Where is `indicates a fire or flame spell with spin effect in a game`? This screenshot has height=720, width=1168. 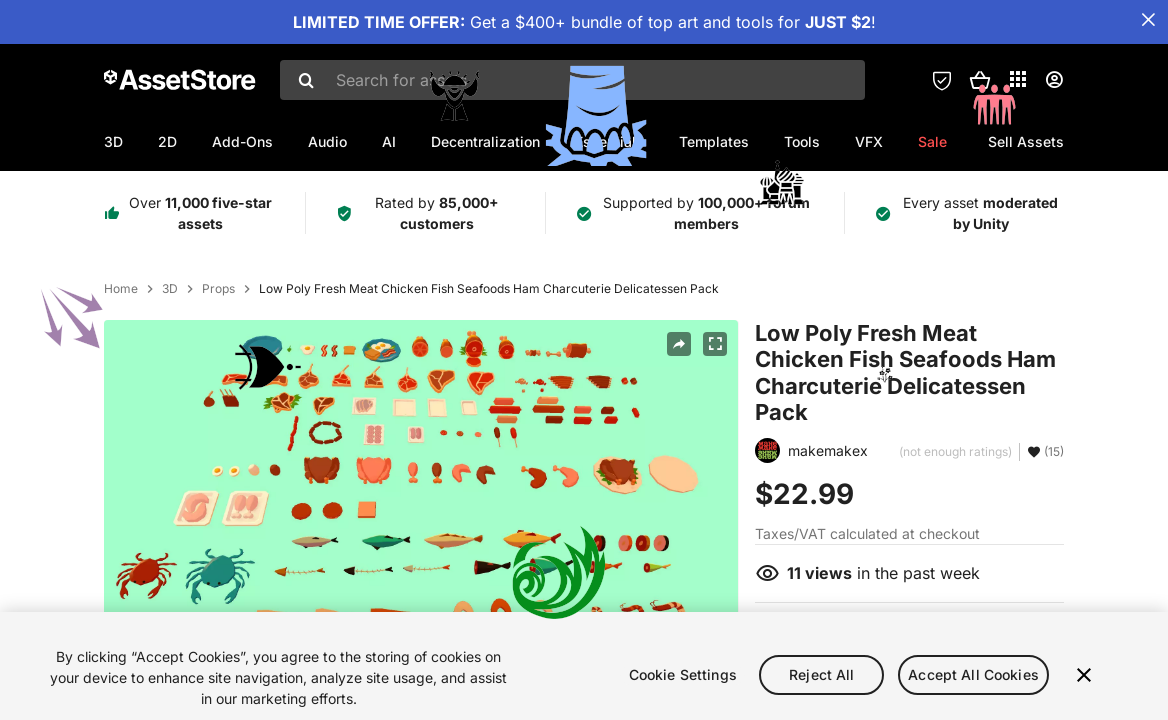 indicates a fire or flame spell with spin effect in a game is located at coordinates (559, 572).